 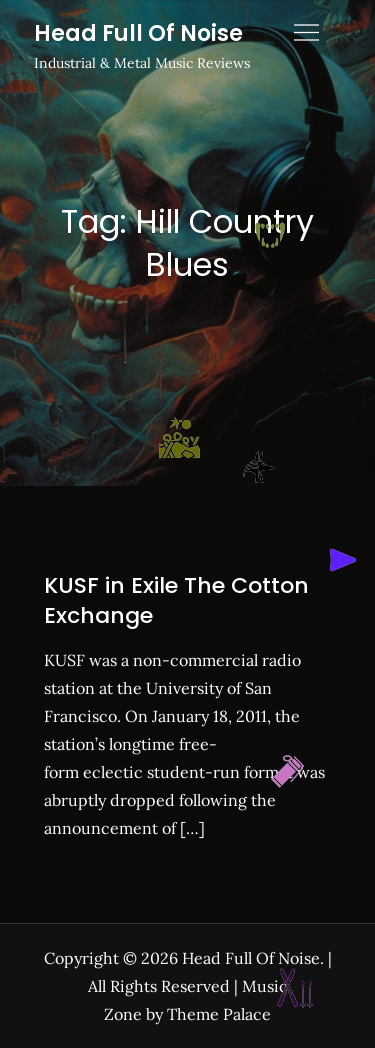 I want to click on select vampire or monster character type, so click(x=270, y=235).